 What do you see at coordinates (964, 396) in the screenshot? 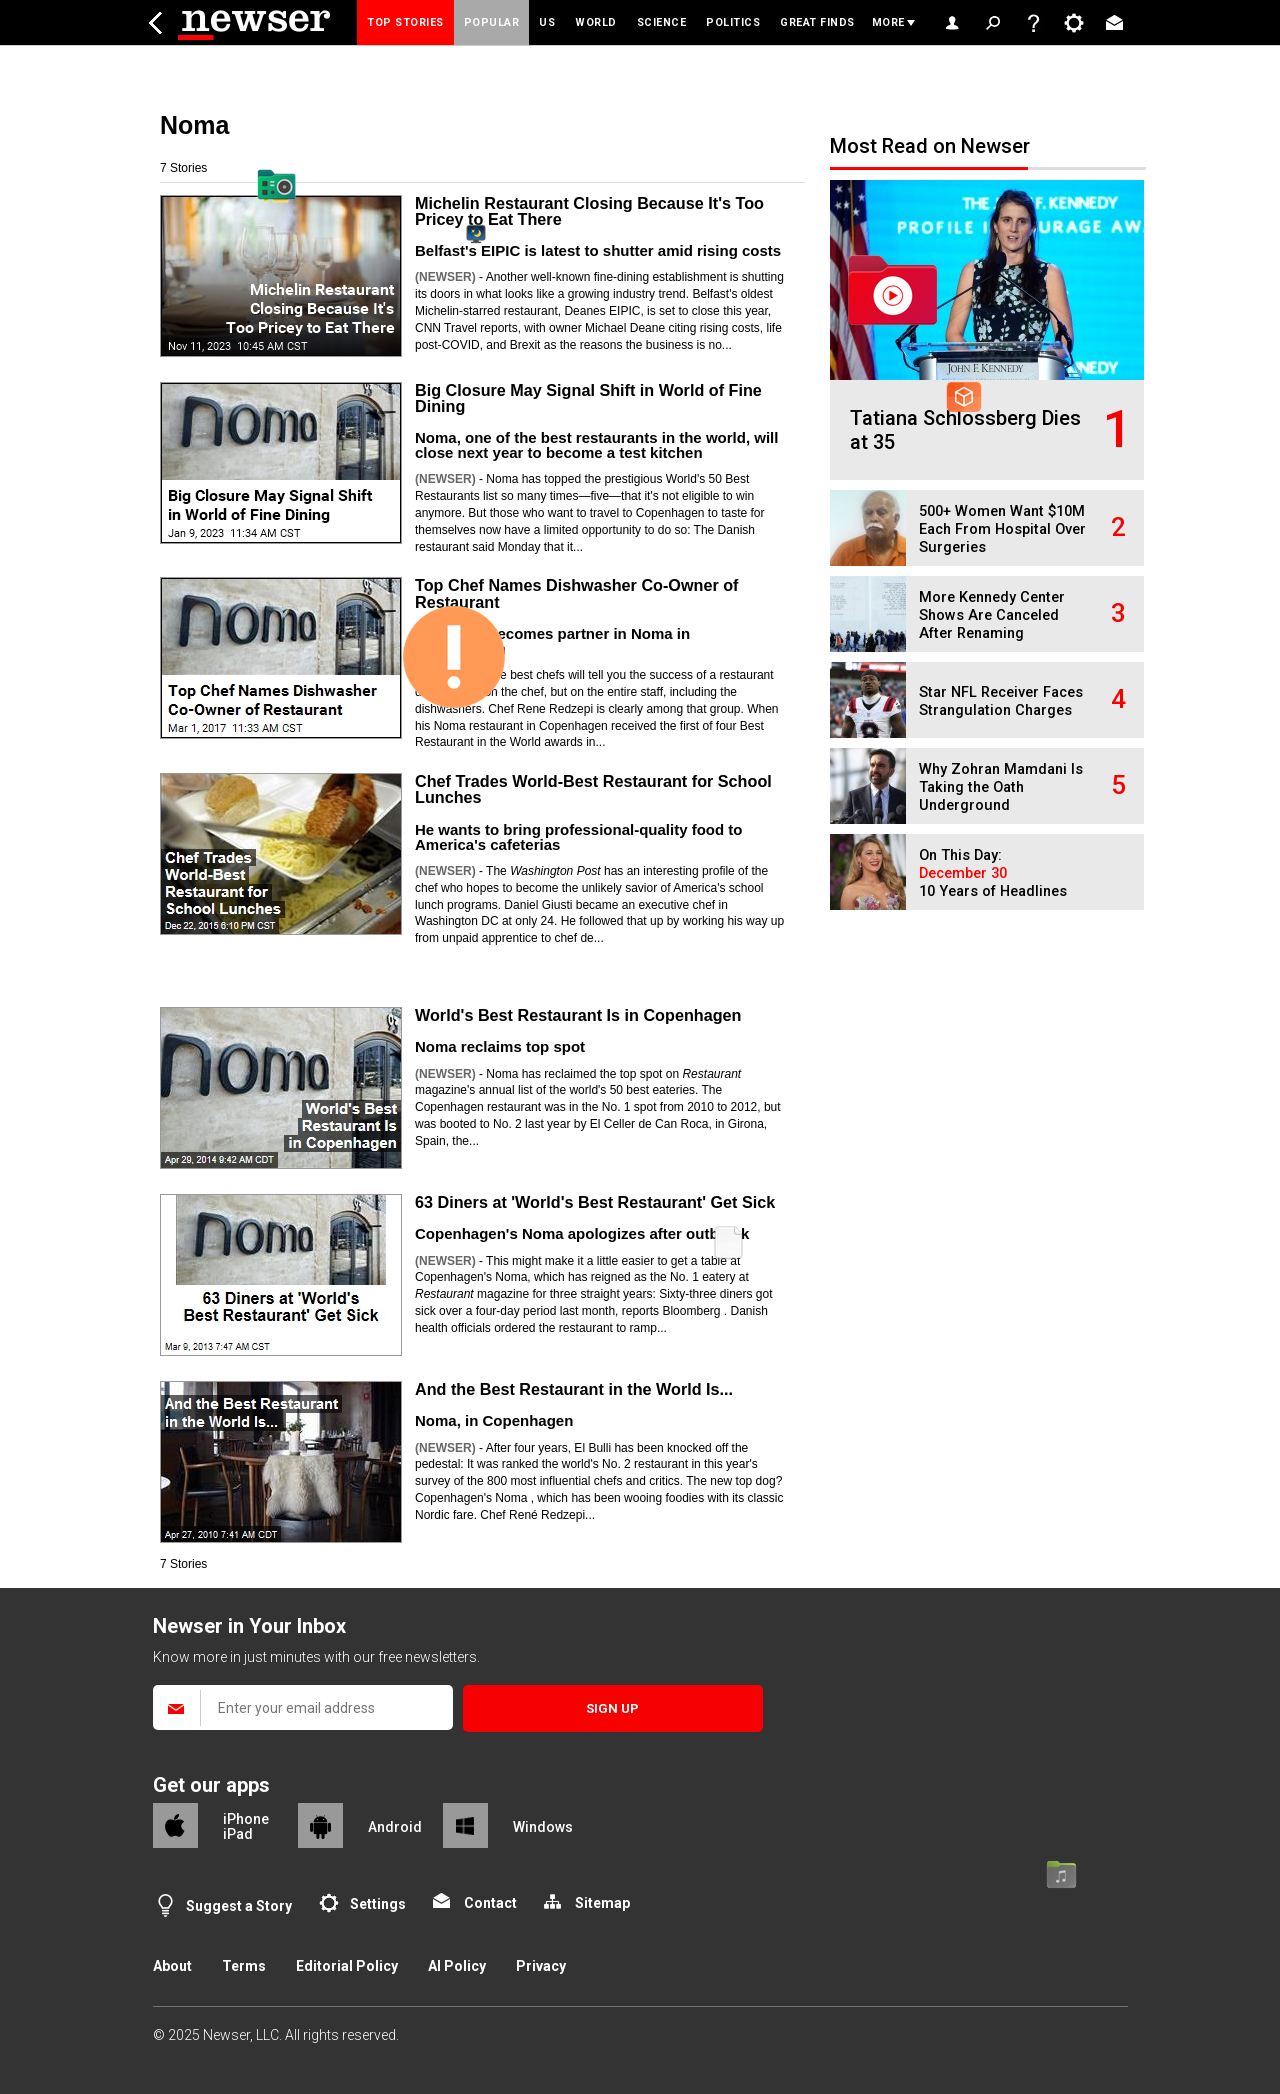
I see `3D model file in STL binary format` at bounding box center [964, 396].